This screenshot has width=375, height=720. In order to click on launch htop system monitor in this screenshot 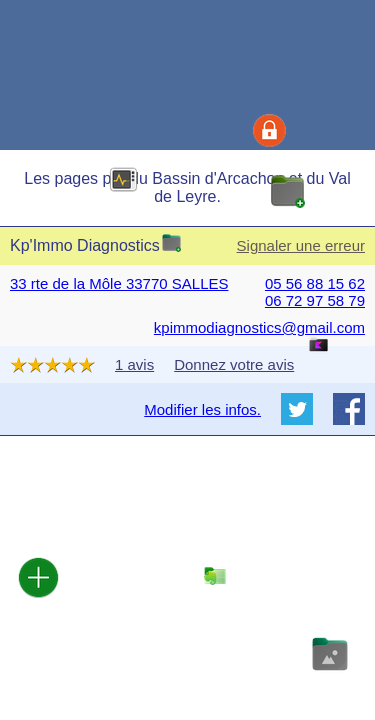, I will do `click(123, 179)`.